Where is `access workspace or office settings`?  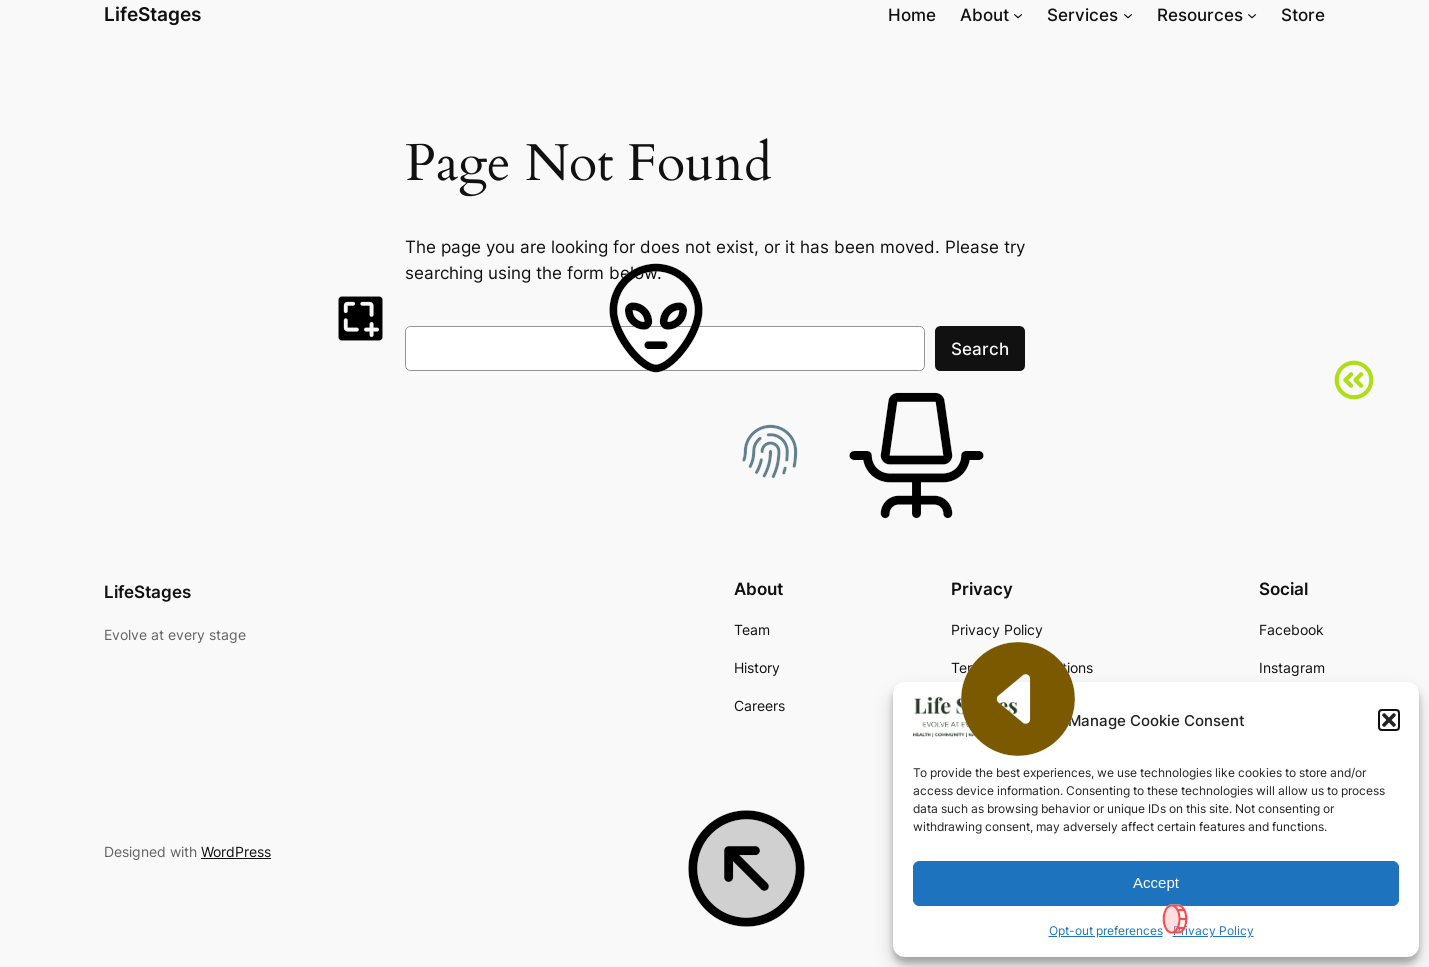 access workspace or office settings is located at coordinates (916, 455).